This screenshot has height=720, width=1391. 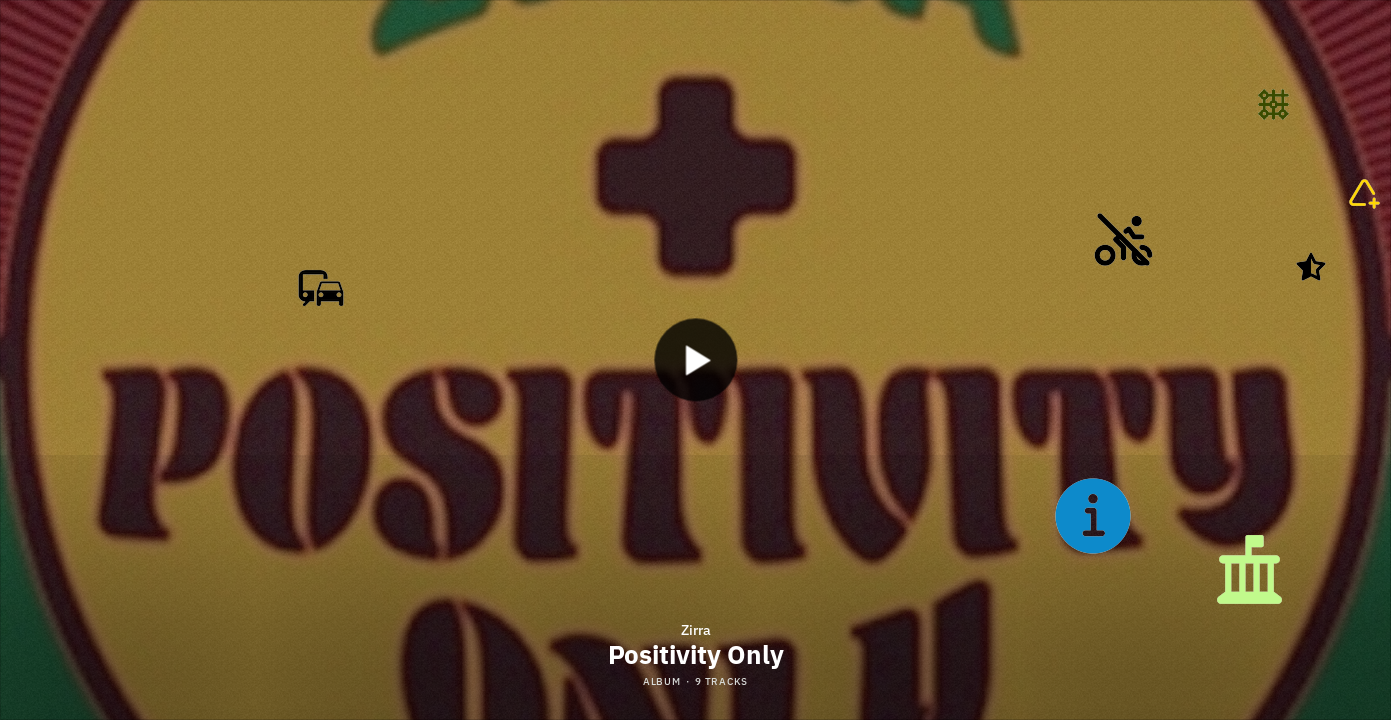 I want to click on view government or civic locations, so click(x=1249, y=571).